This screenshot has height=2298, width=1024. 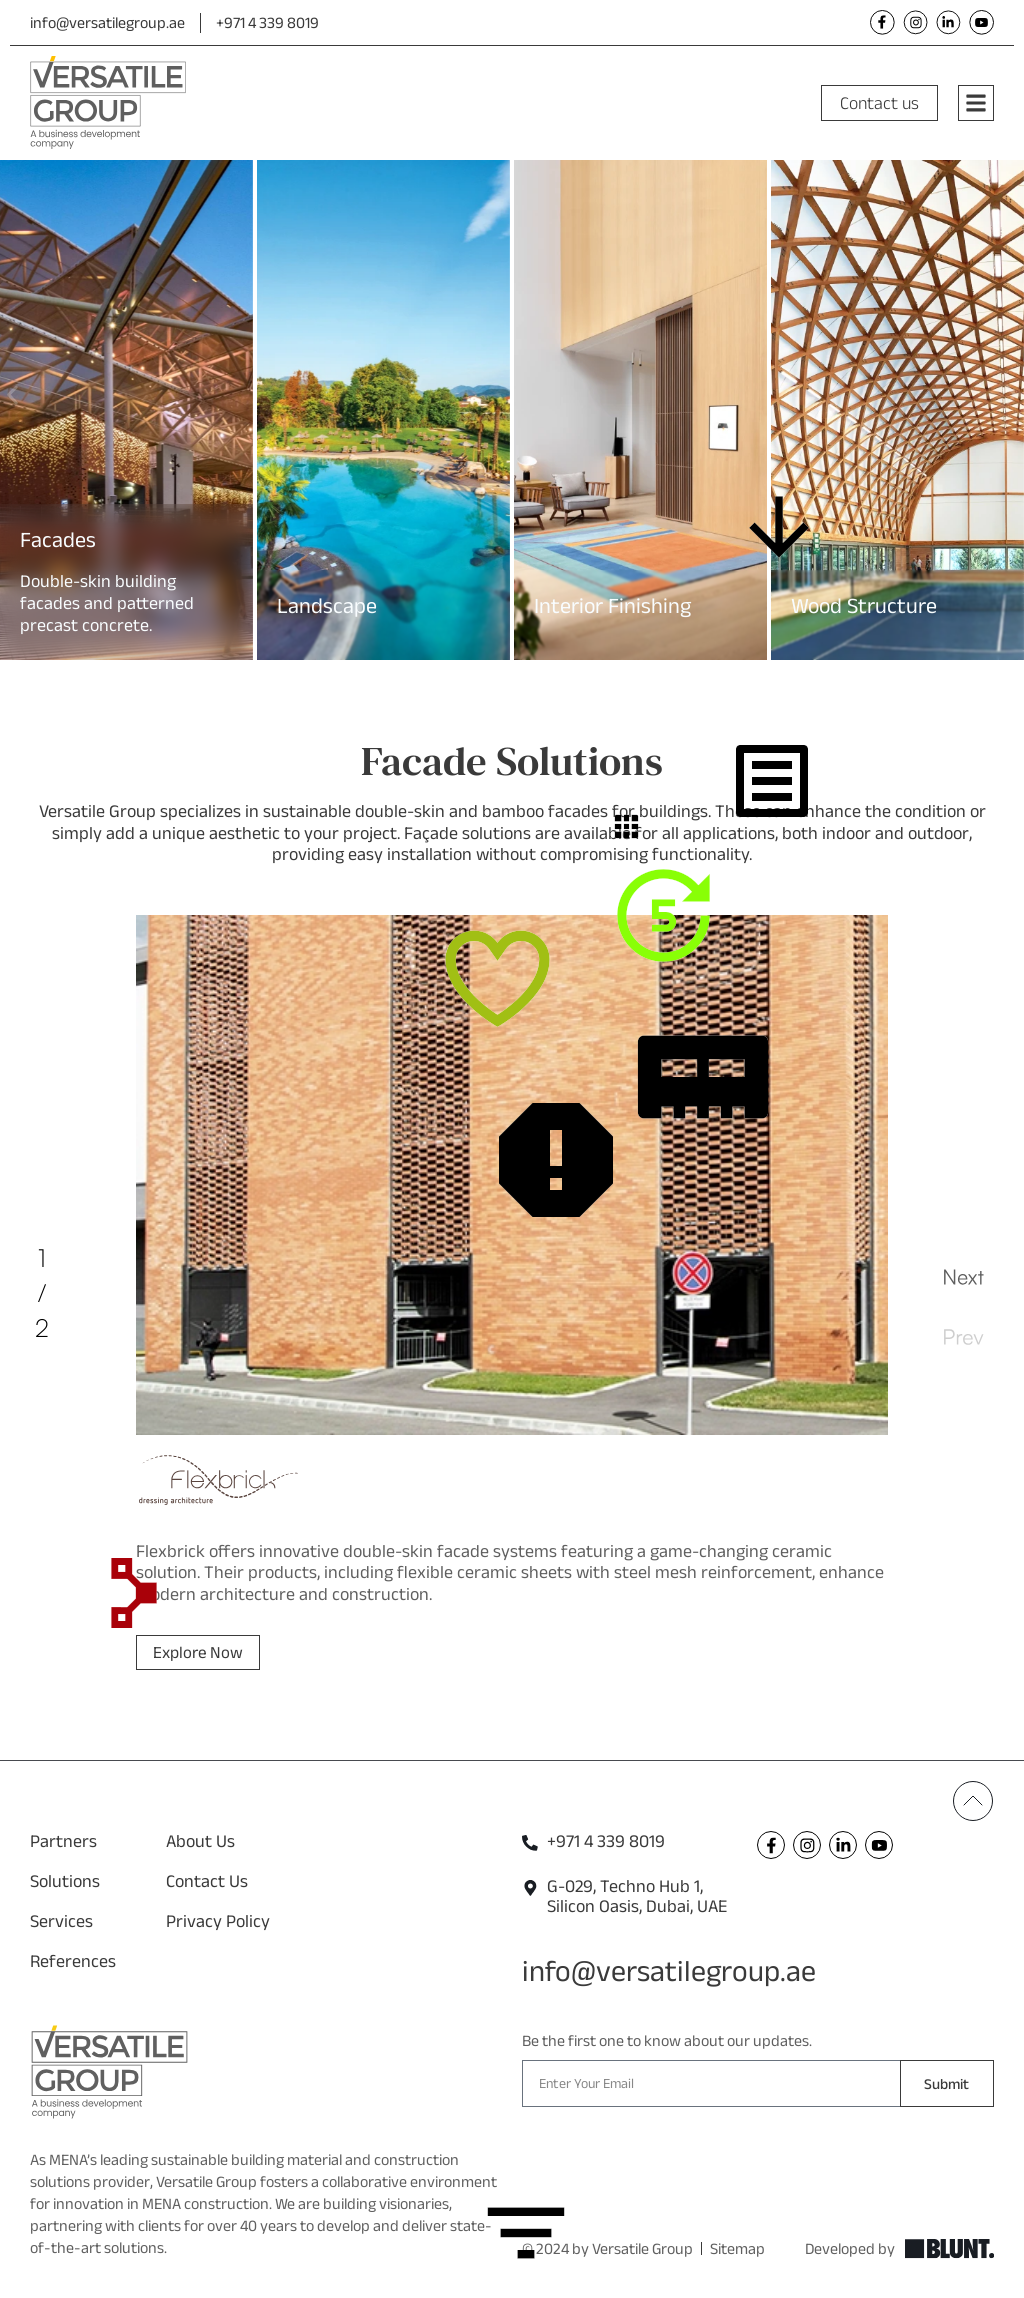 I want to click on scroll down or view more content, so click(x=779, y=527).